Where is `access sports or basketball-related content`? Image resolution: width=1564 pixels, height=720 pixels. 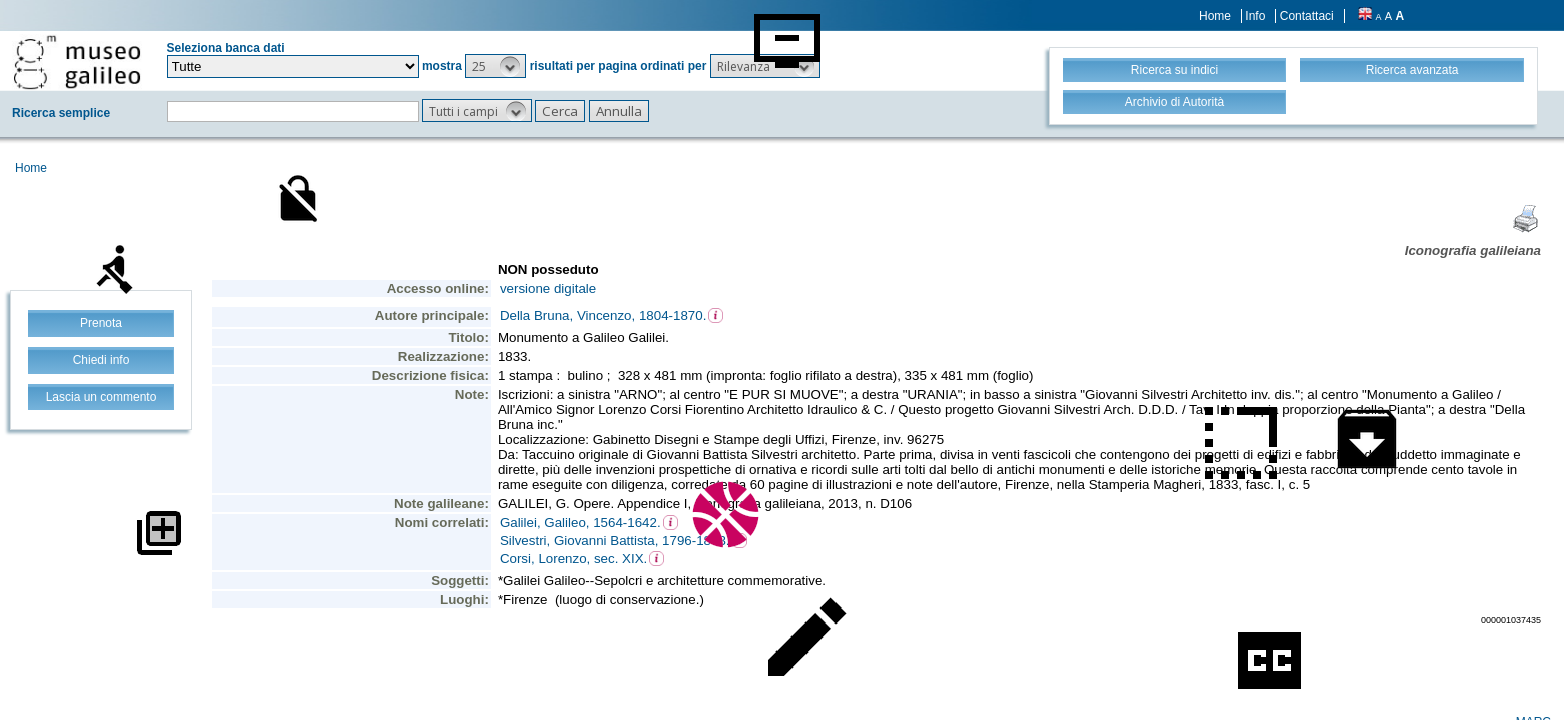 access sports or basketball-related content is located at coordinates (725, 514).